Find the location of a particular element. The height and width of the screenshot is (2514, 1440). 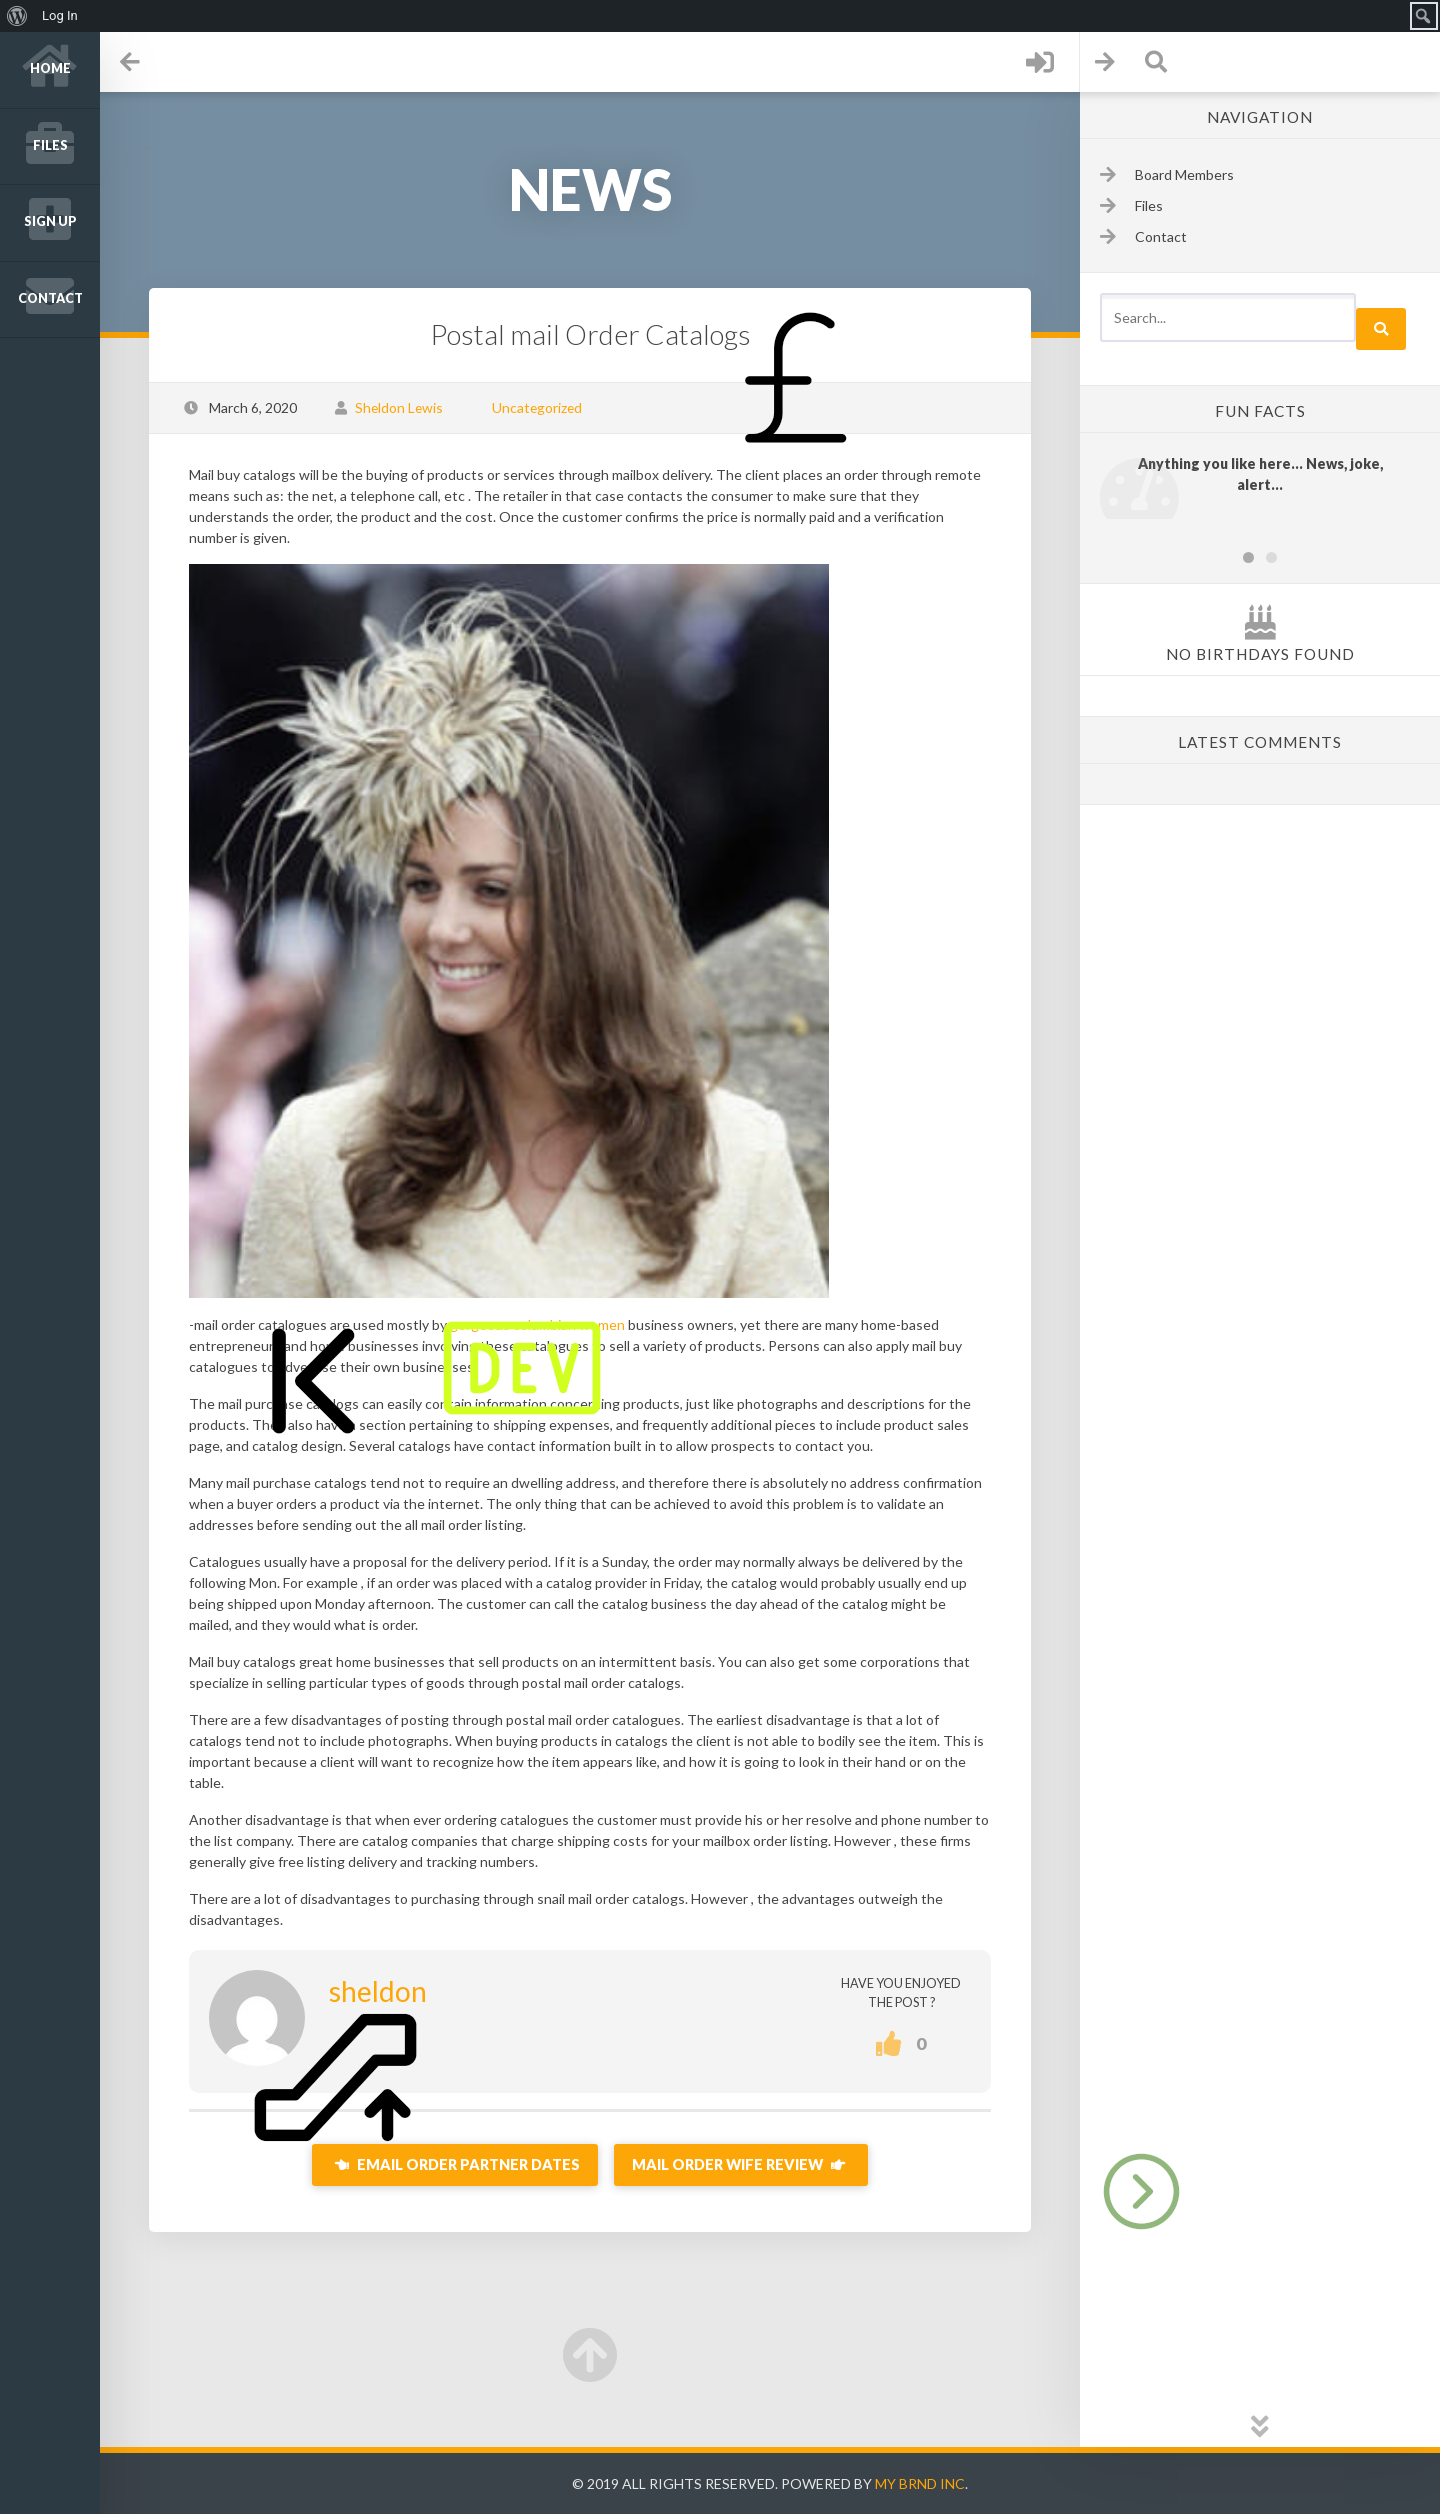

navigate to the beginning or first item is located at coordinates (311, 1381).